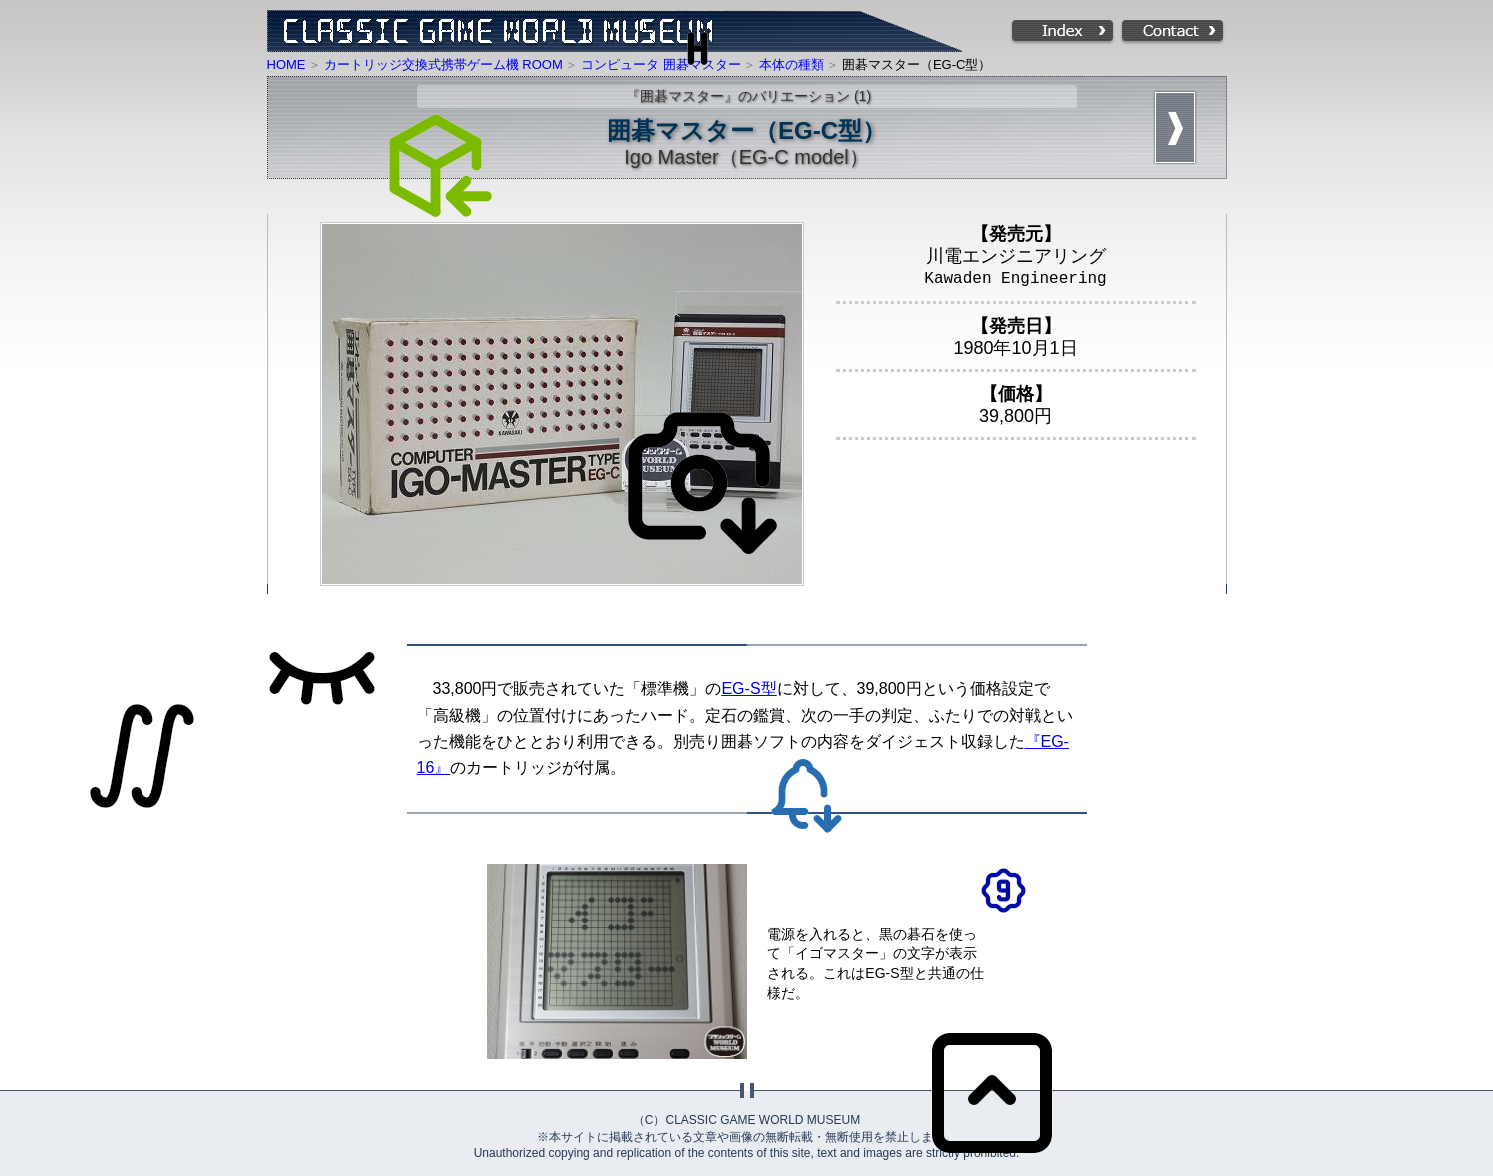 The width and height of the screenshot is (1493, 1176). What do you see at coordinates (803, 794) in the screenshot?
I see `download notifications` at bounding box center [803, 794].